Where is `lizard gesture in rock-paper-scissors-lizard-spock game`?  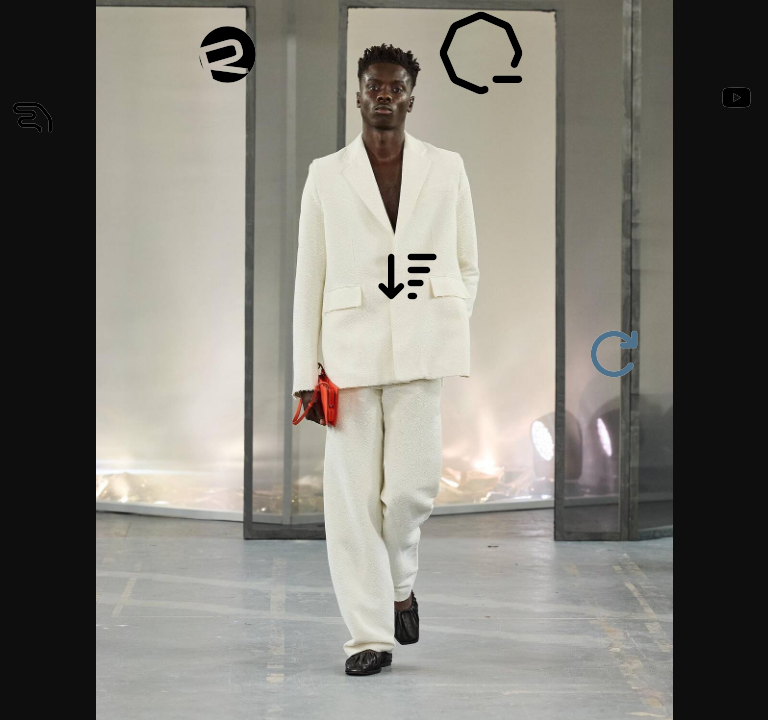
lizard gesture in rock-paper-scissors-lizard-spock game is located at coordinates (32, 117).